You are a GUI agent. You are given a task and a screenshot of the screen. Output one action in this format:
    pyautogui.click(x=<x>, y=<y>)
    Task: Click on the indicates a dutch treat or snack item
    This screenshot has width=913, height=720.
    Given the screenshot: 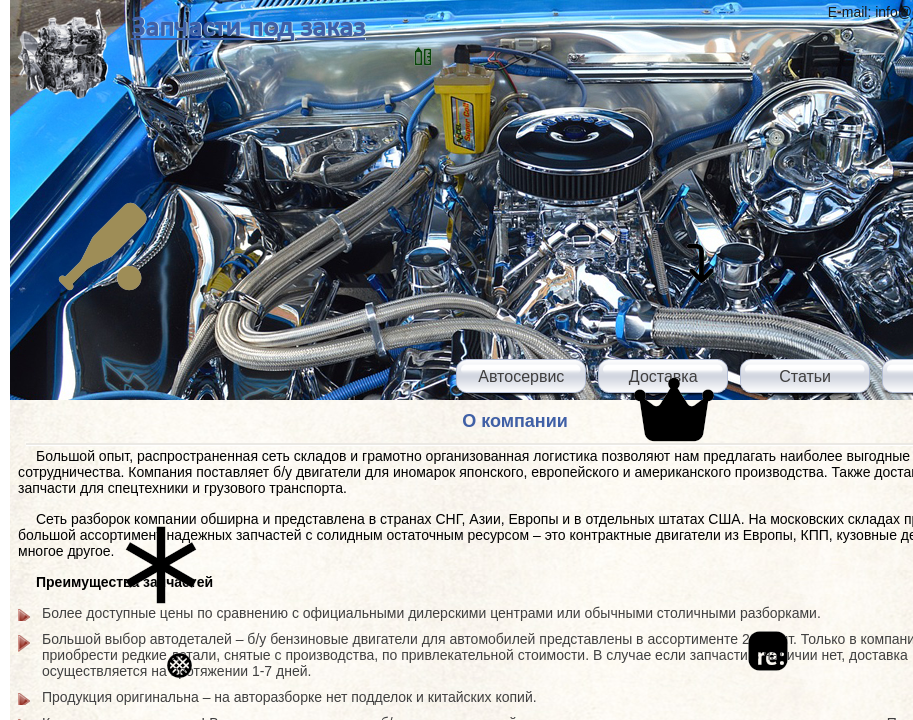 What is the action you would take?
    pyautogui.click(x=179, y=665)
    